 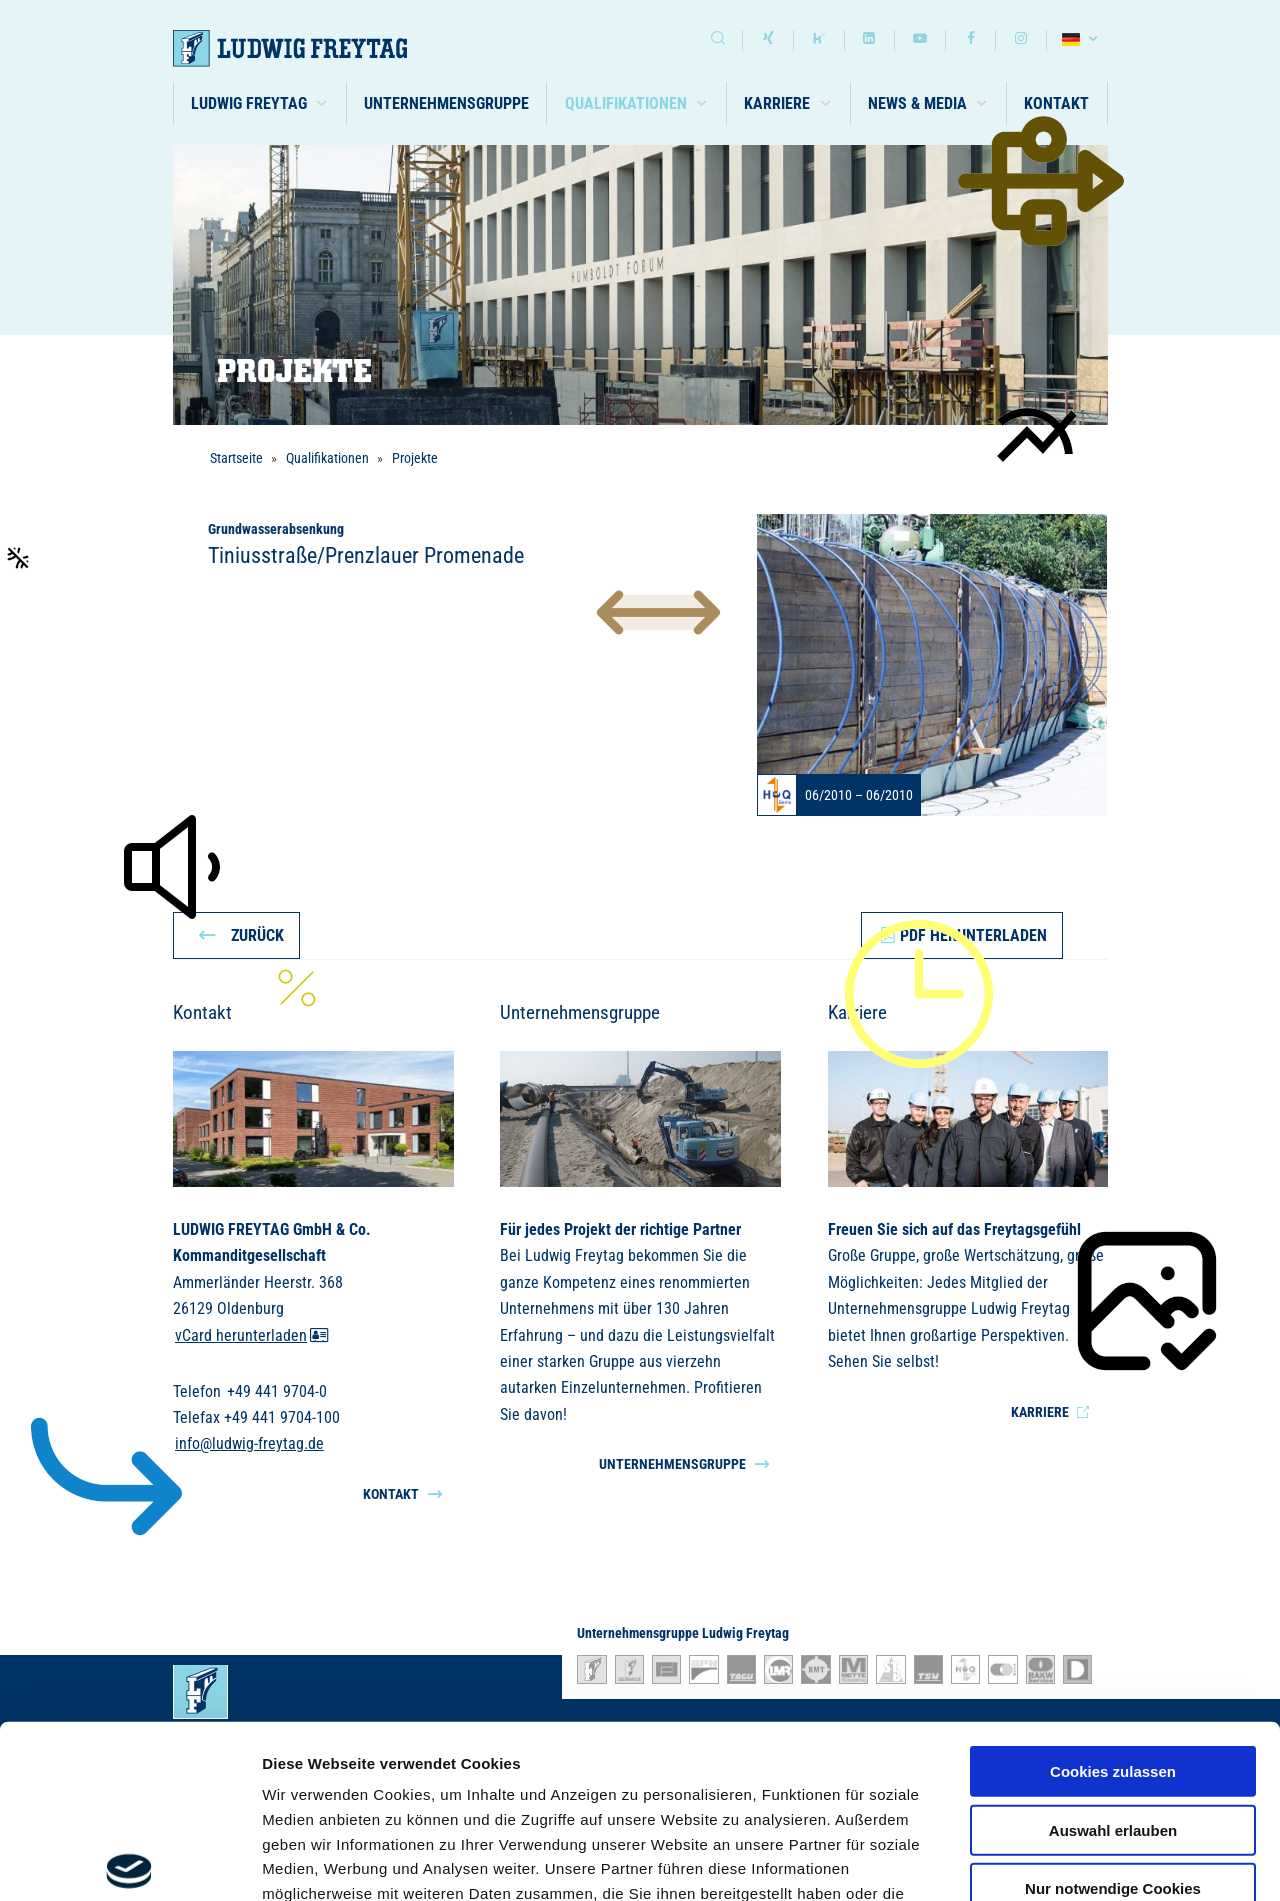 What do you see at coordinates (1147, 1301) in the screenshot?
I see `photo successfully uploaded` at bounding box center [1147, 1301].